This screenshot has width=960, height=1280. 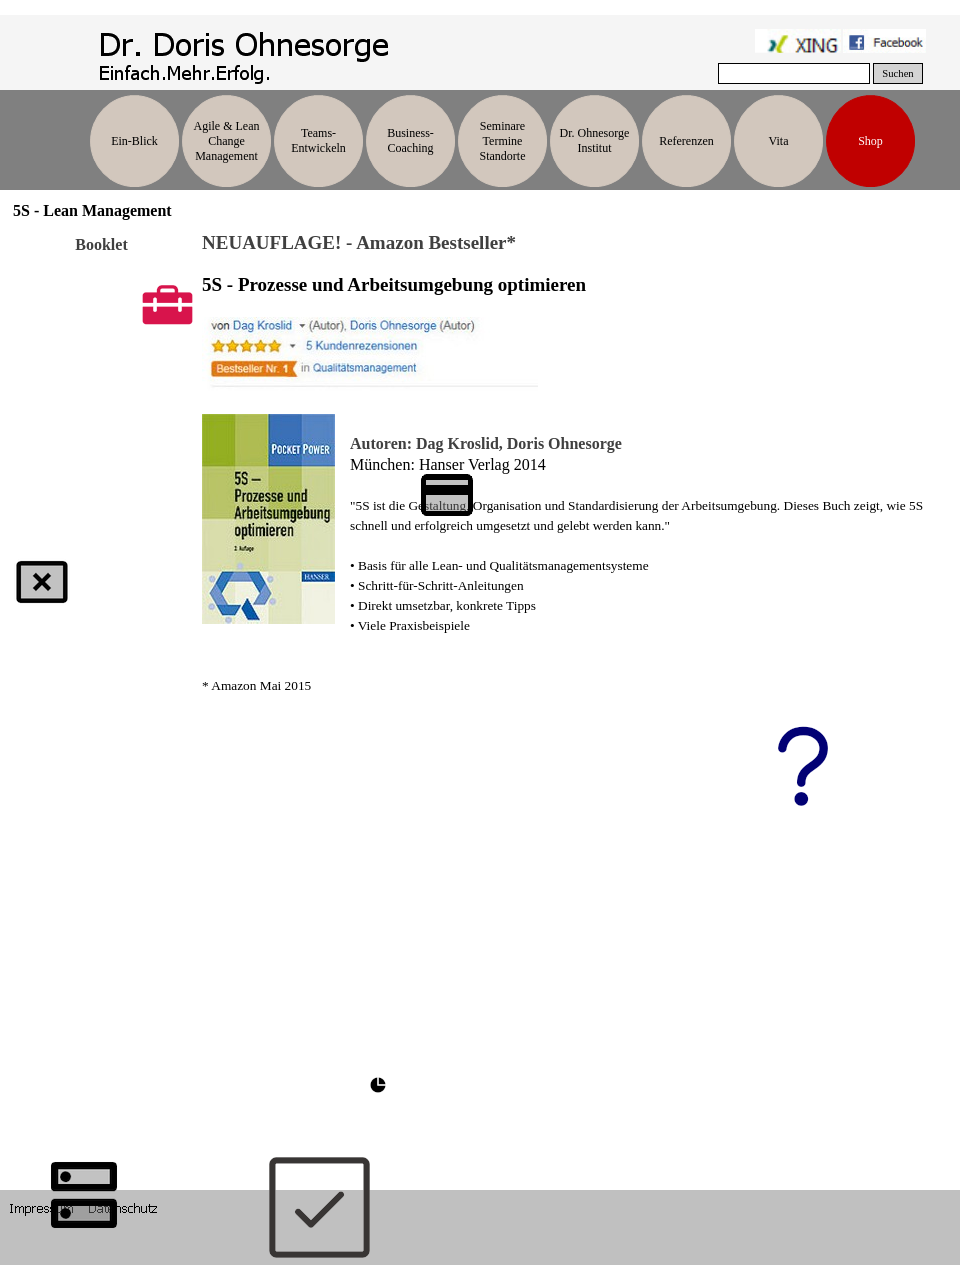 What do you see at coordinates (167, 306) in the screenshot?
I see `access tools and settings` at bounding box center [167, 306].